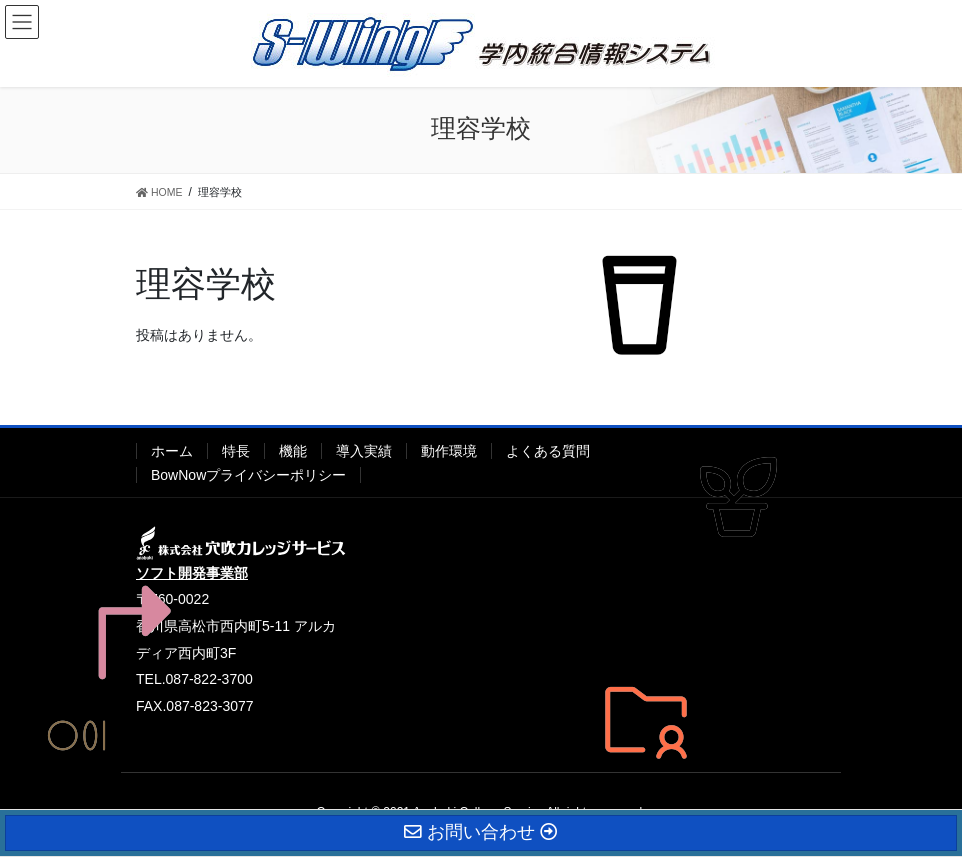 The image size is (962, 857). I want to click on access plant care or gardening features, so click(737, 497).